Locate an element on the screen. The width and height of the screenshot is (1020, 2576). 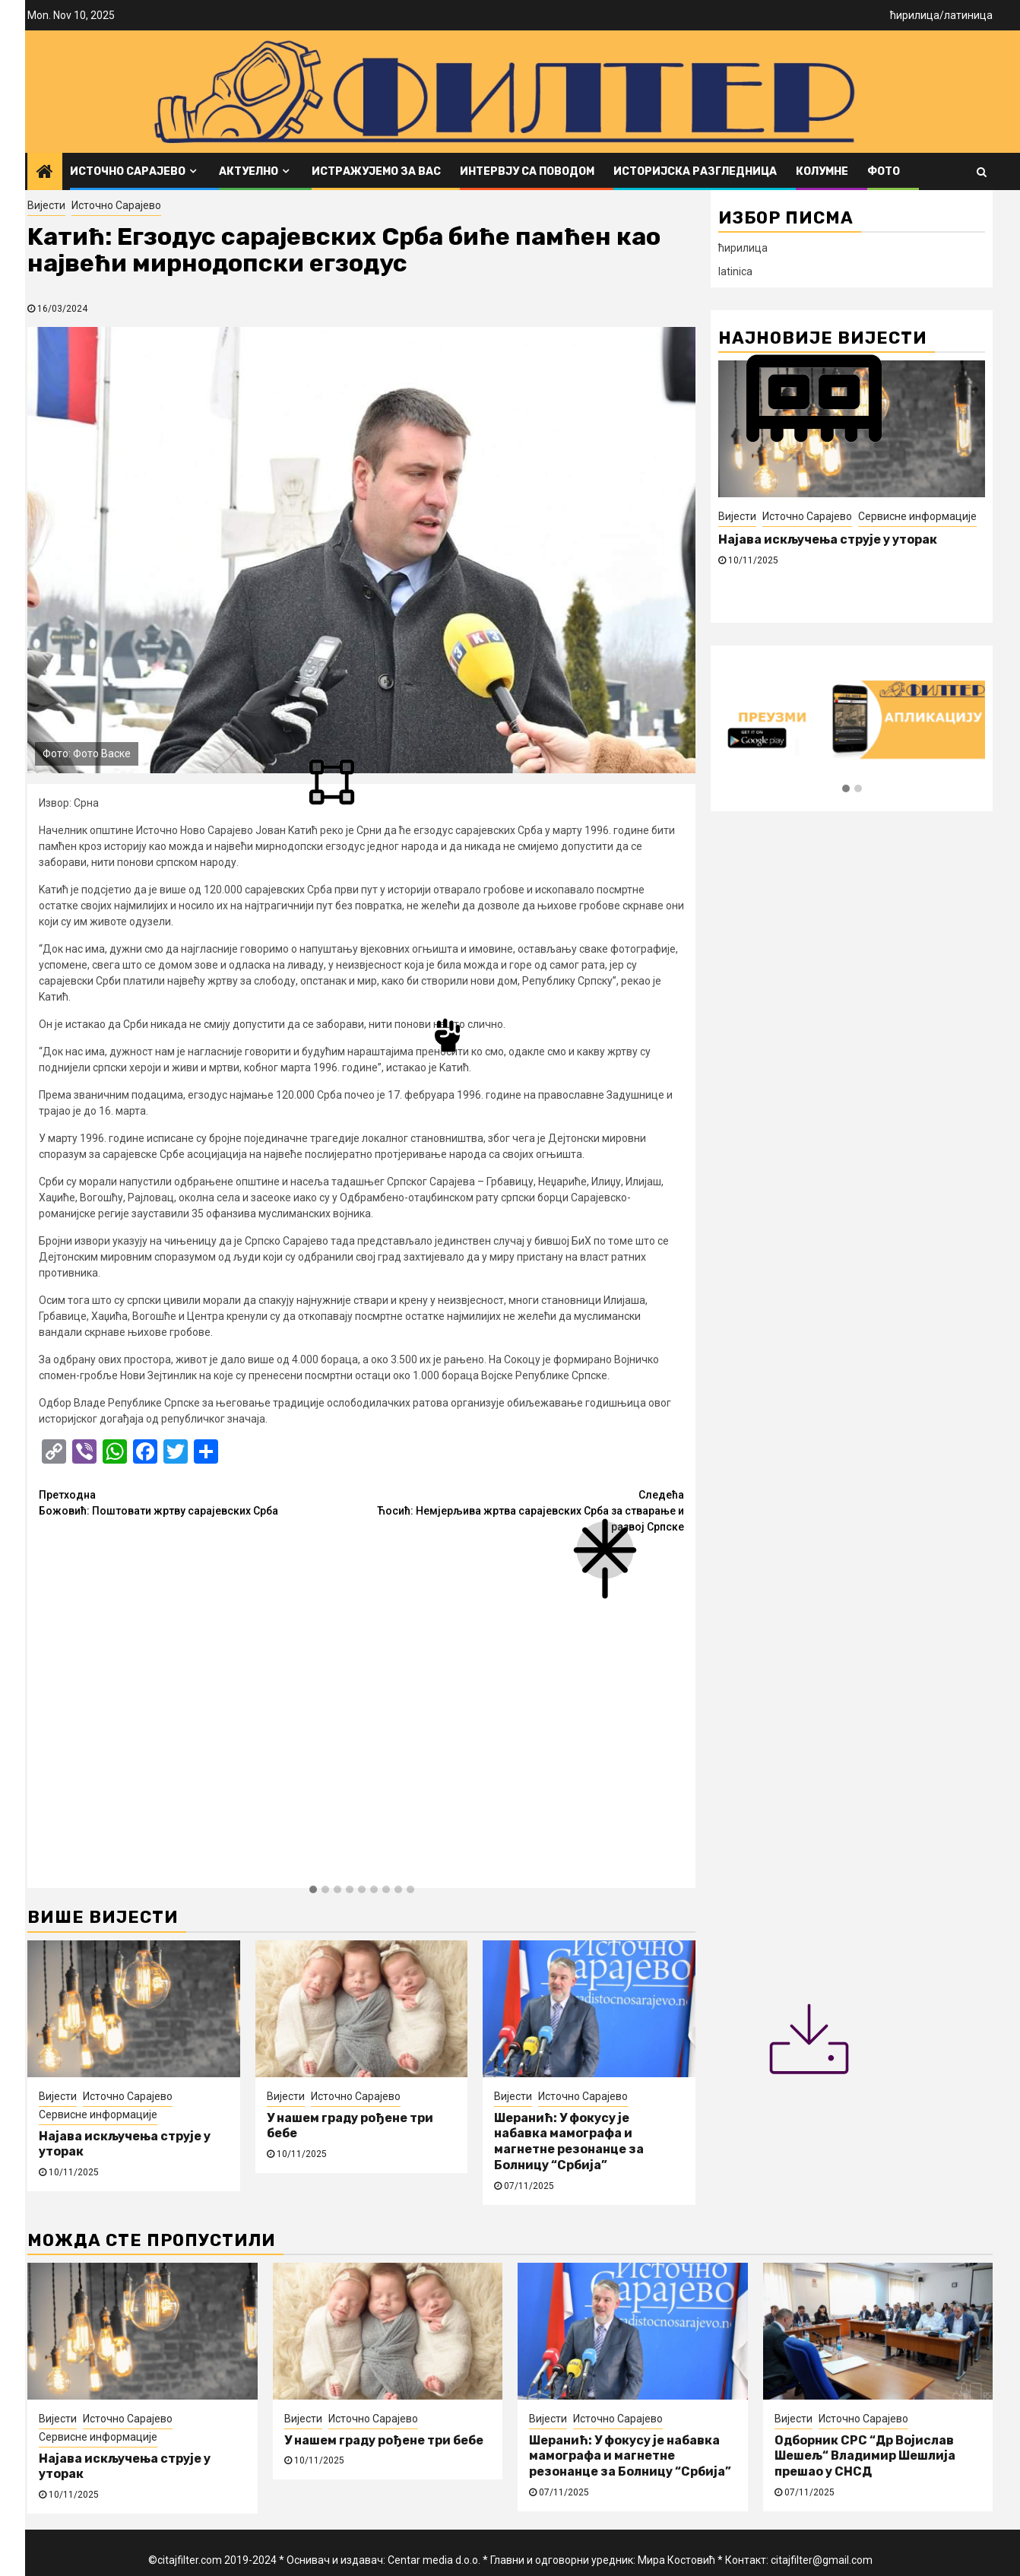
download a file to your device is located at coordinates (809, 2043).